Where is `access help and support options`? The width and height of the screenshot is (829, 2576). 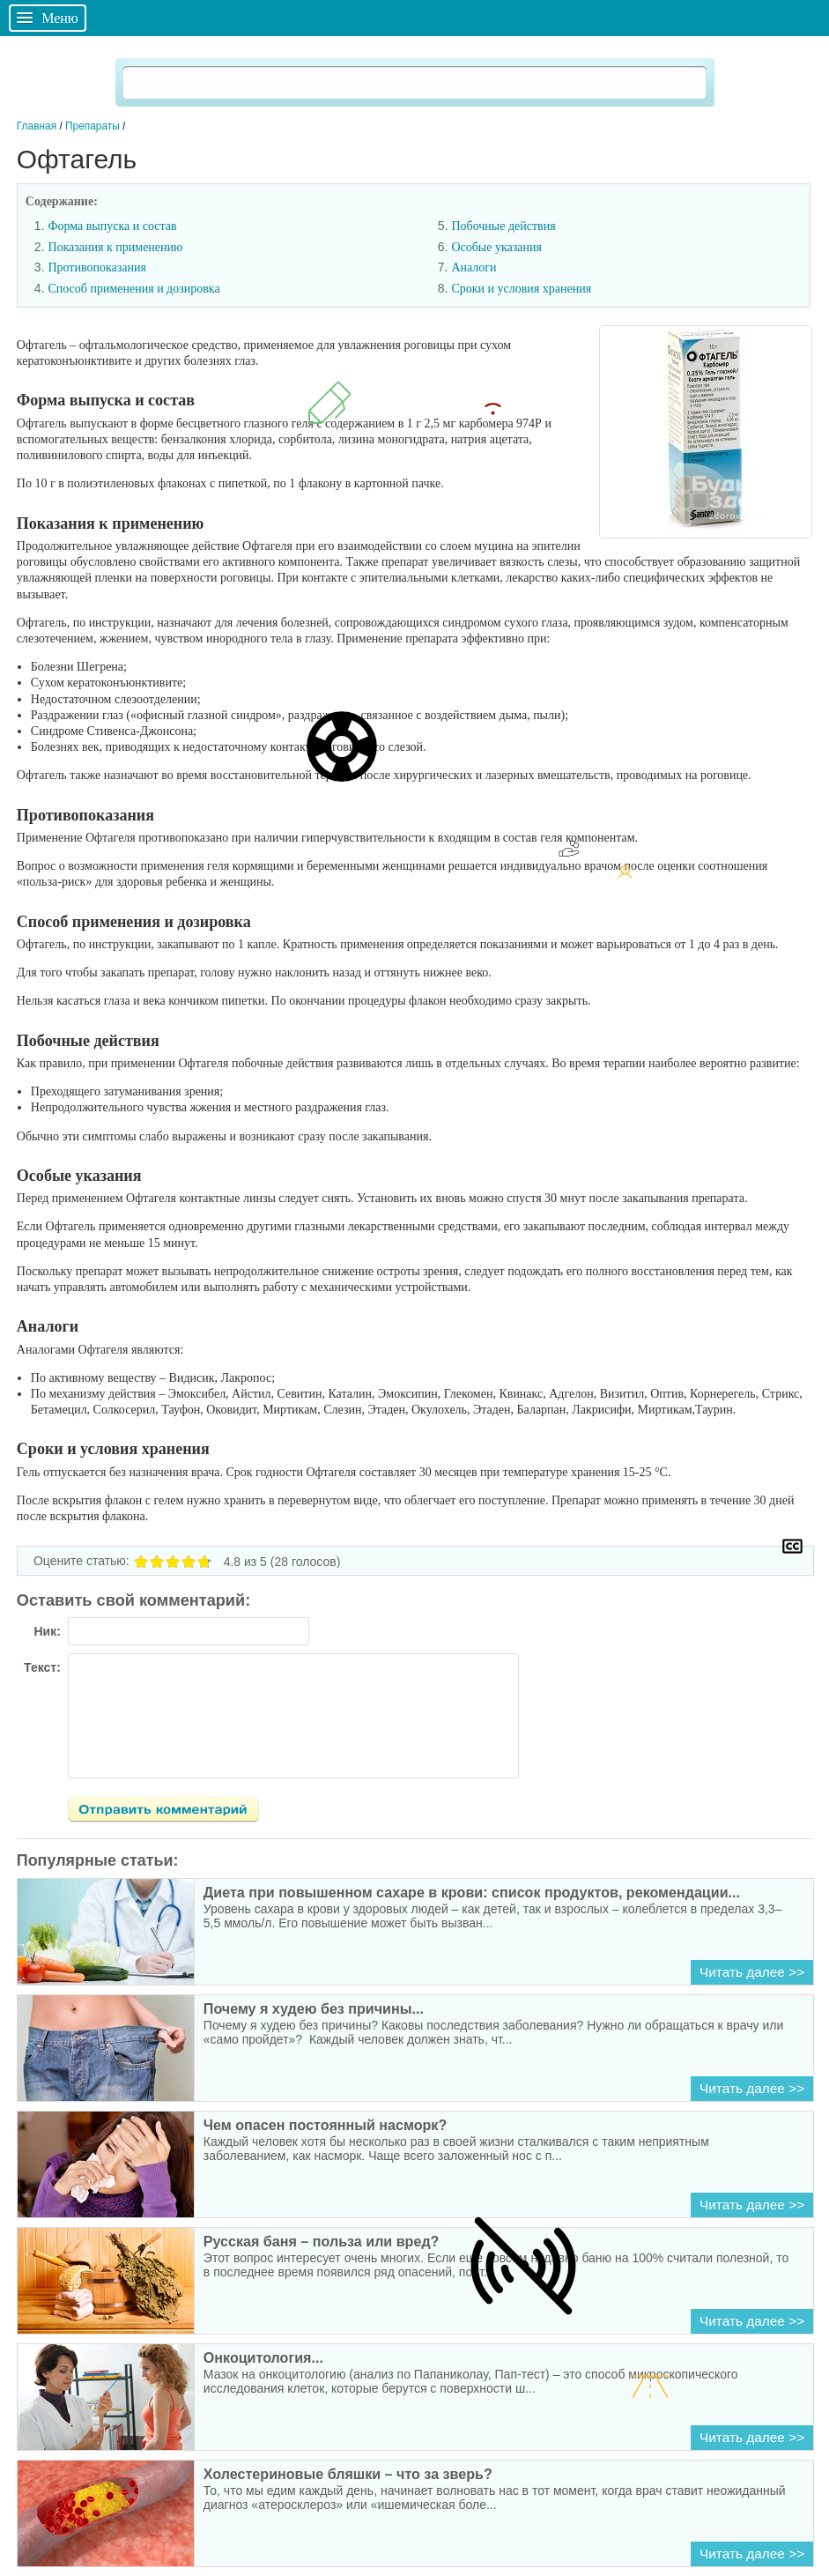
access help and support options is located at coordinates (342, 746).